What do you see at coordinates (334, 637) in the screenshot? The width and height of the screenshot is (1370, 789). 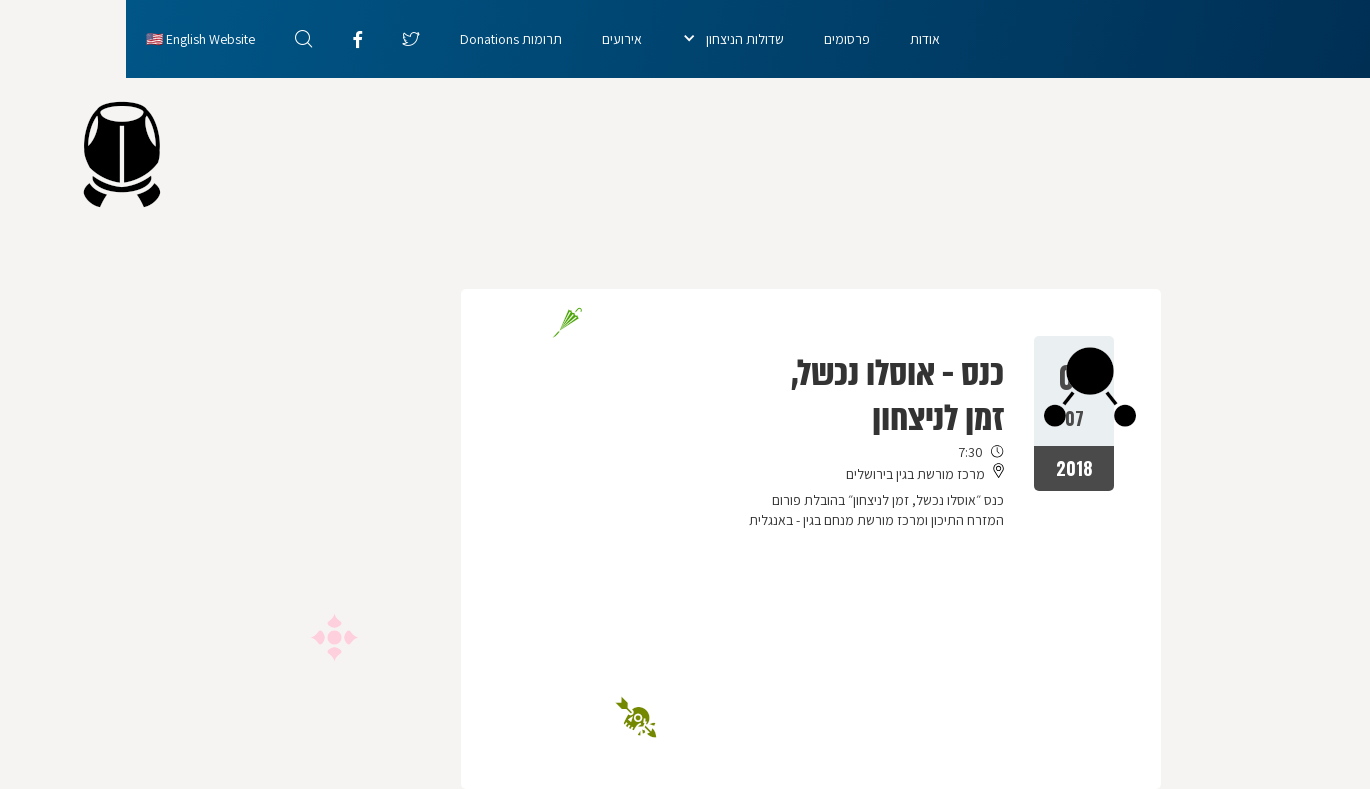 I see `indicates luck or chance-based game mechanic` at bounding box center [334, 637].